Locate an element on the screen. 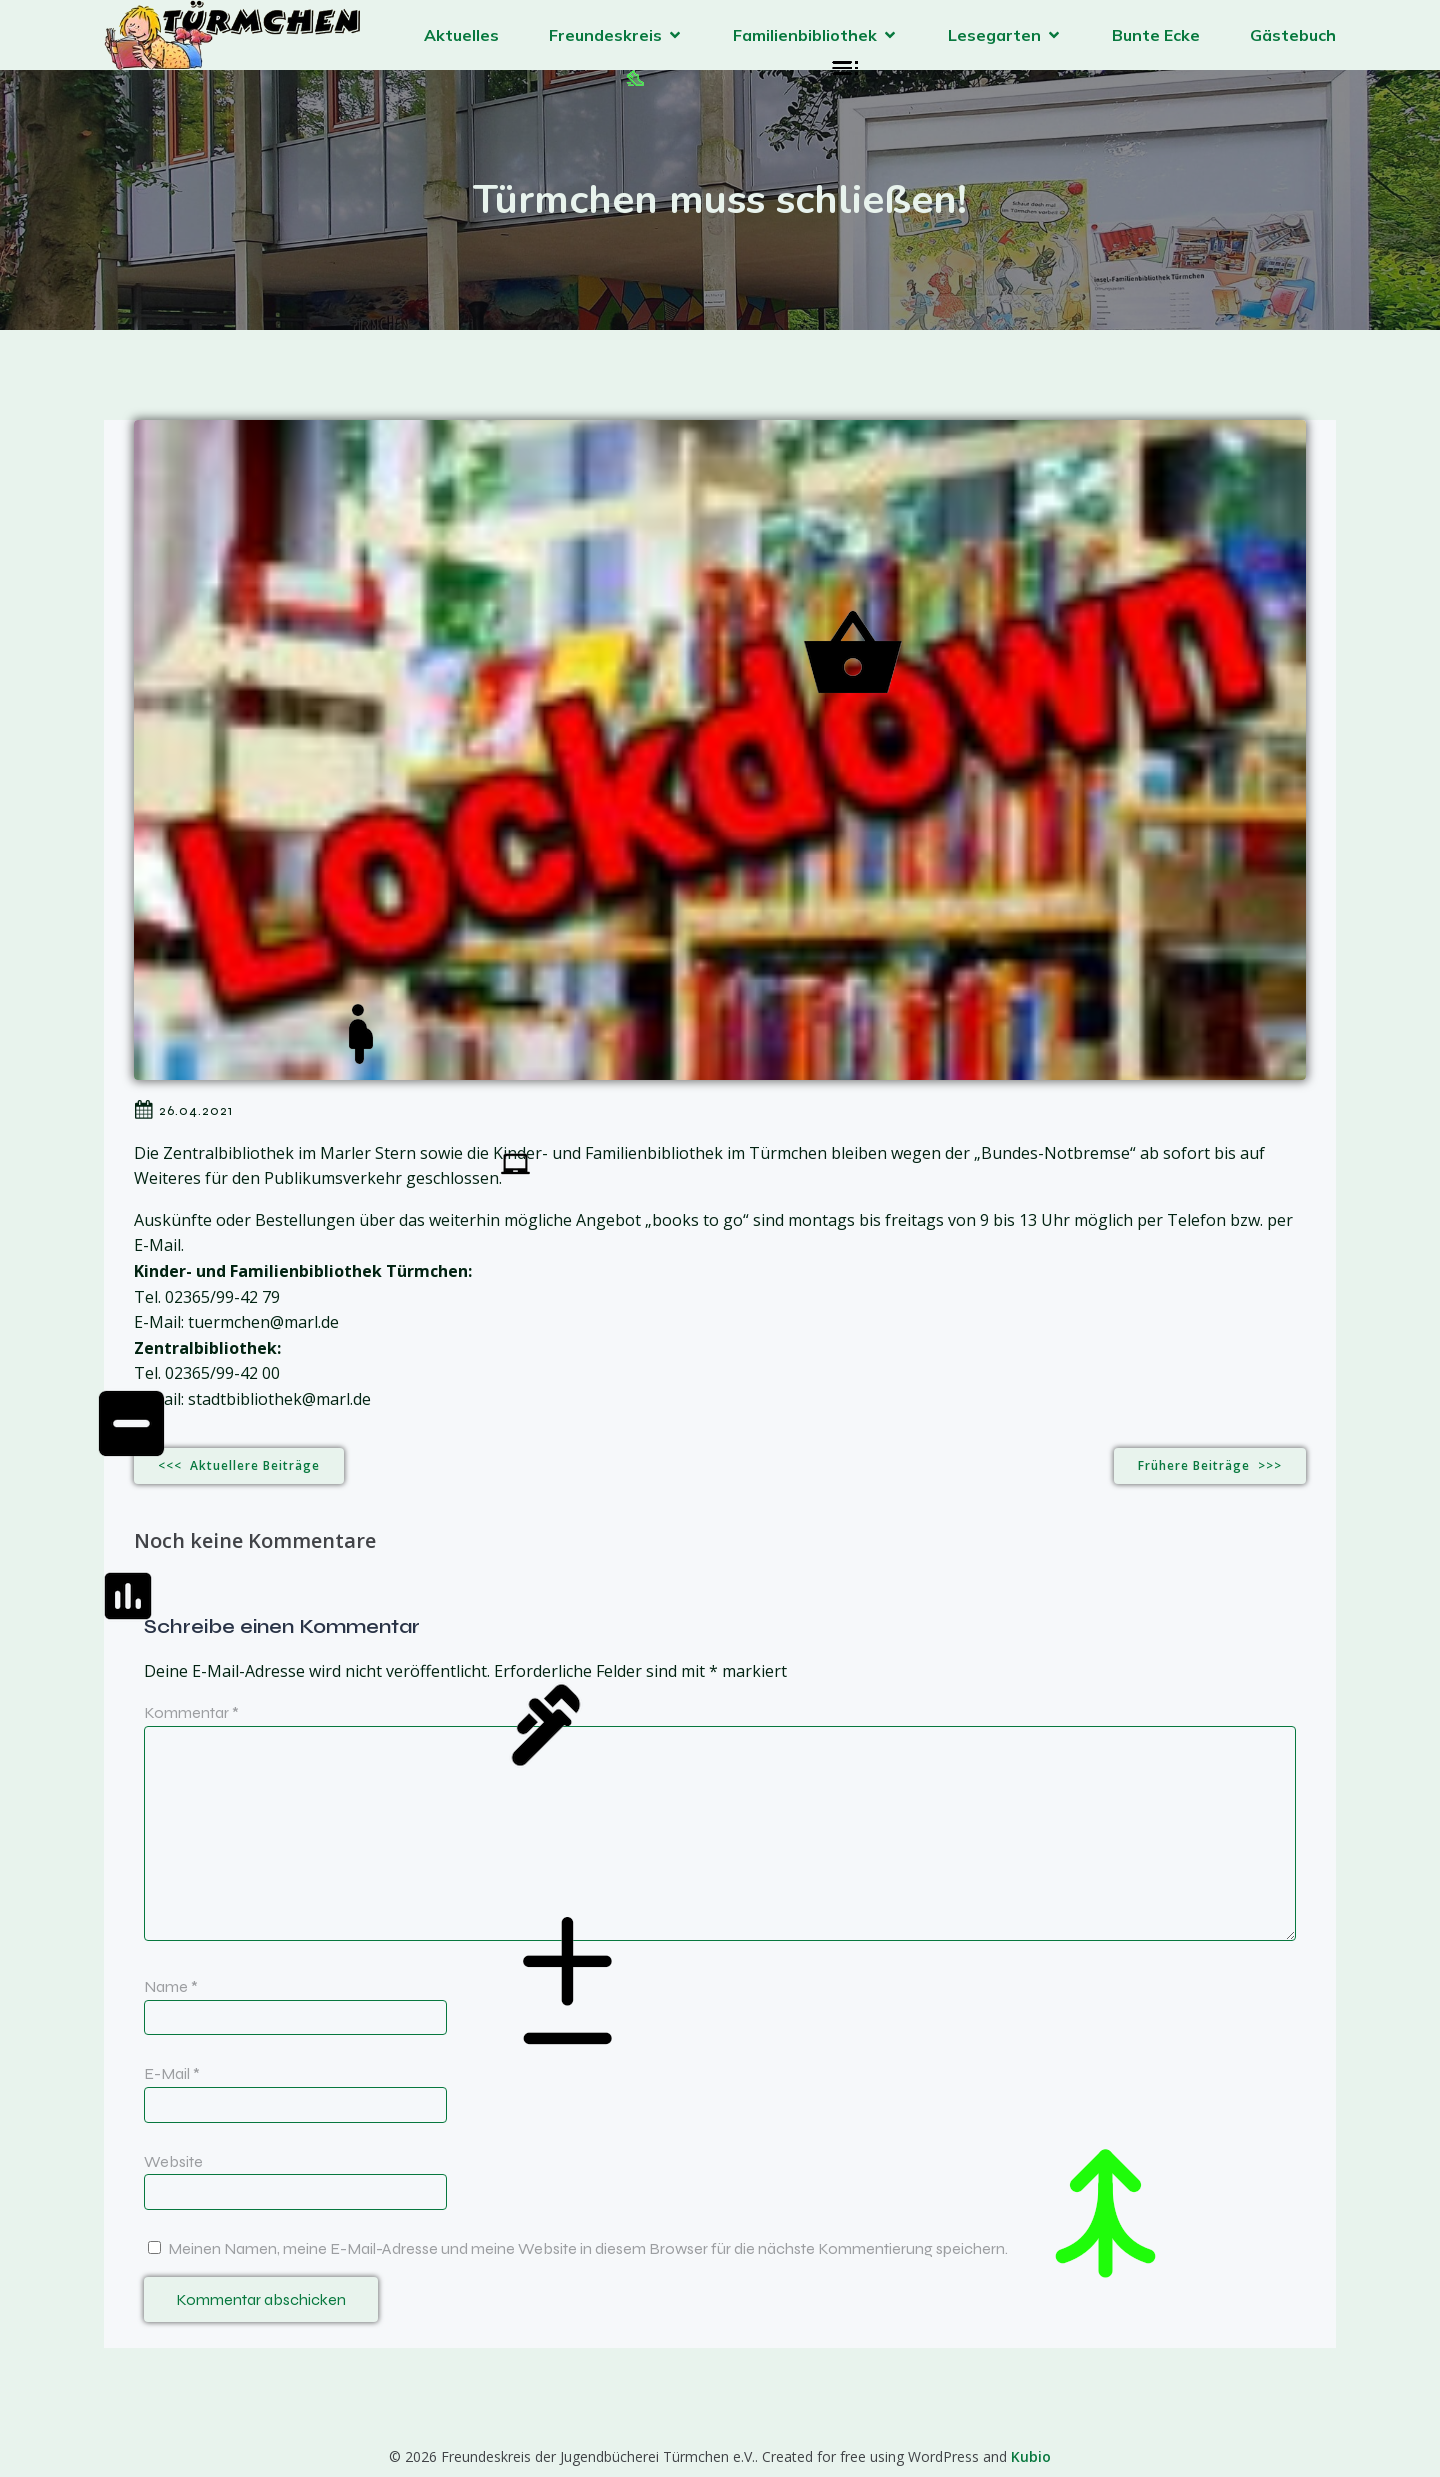 The height and width of the screenshot is (2477, 1440). indicates partial selection in a multi-select list is located at coordinates (131, 1423).